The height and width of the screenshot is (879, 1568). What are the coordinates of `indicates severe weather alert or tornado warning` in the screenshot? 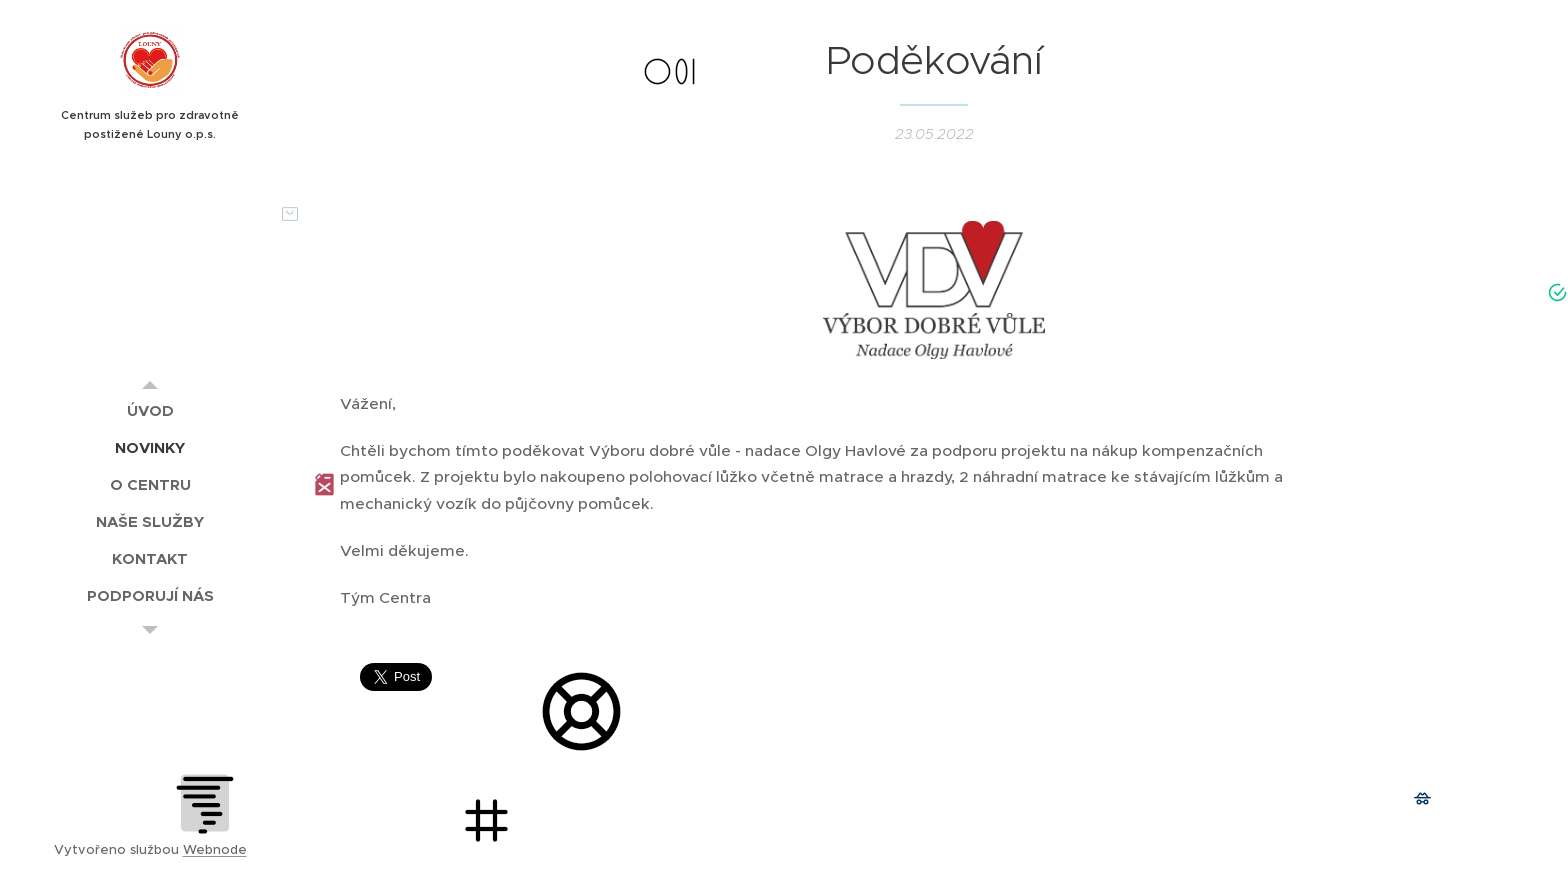 It's located at (205, 803).